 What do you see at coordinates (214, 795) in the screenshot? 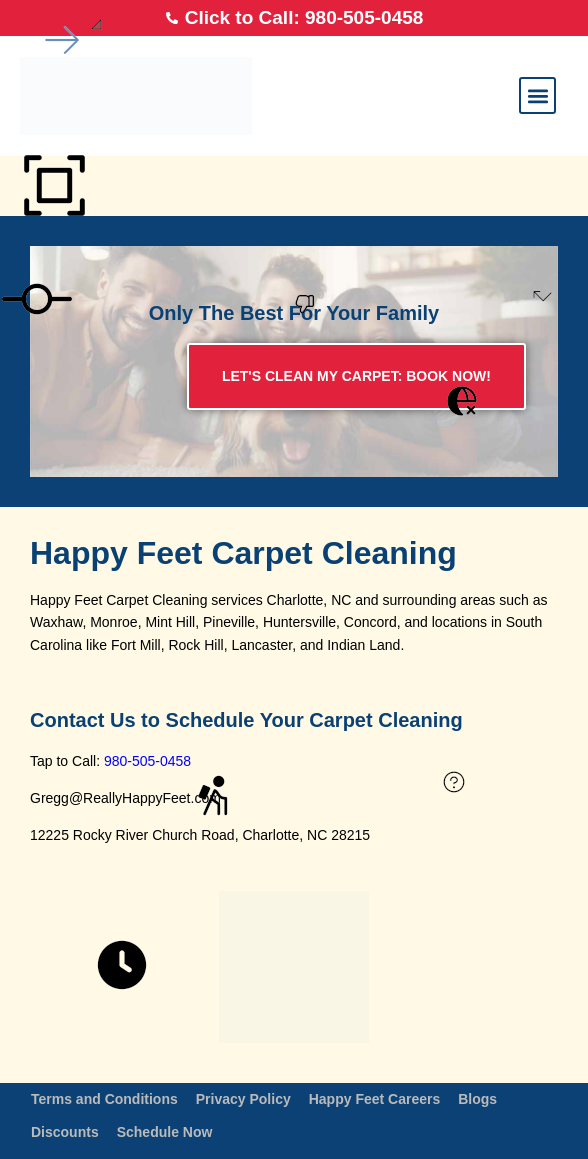
I see `access hiking trails or outdoor activities` at bounding box center [214, 795].